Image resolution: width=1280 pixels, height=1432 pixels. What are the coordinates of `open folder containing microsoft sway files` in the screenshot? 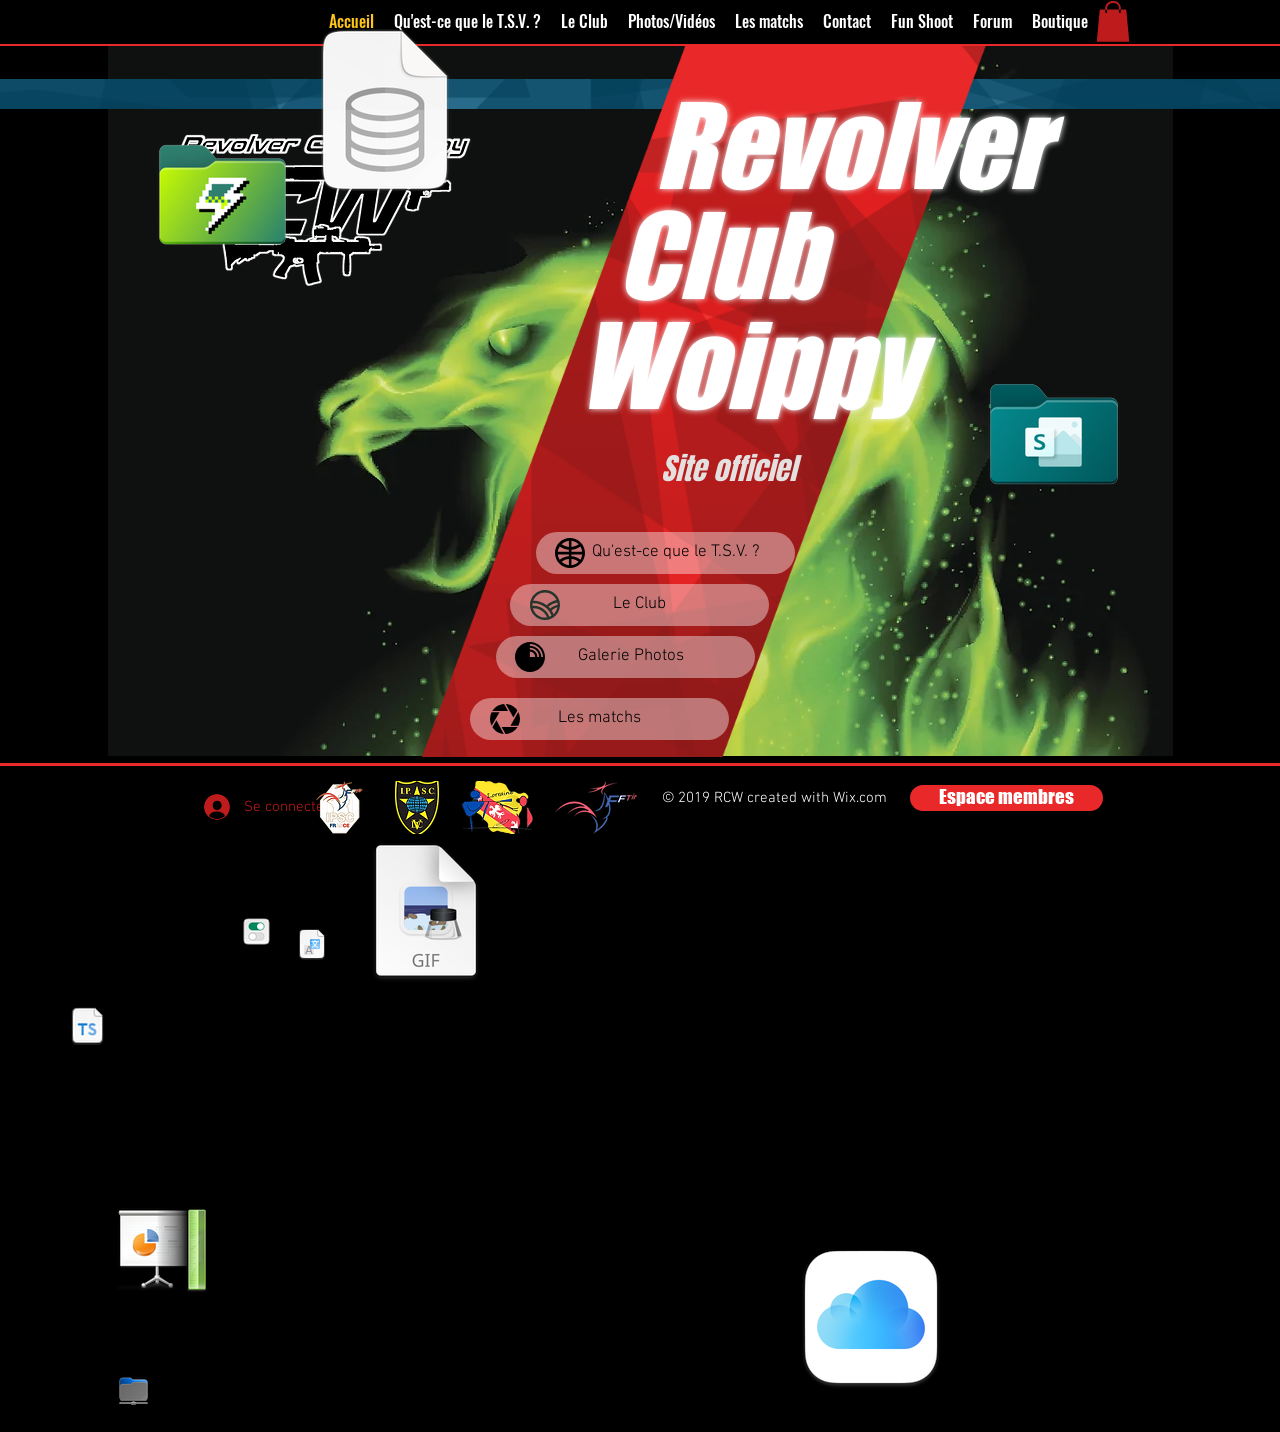 It's located at (1053, 437).